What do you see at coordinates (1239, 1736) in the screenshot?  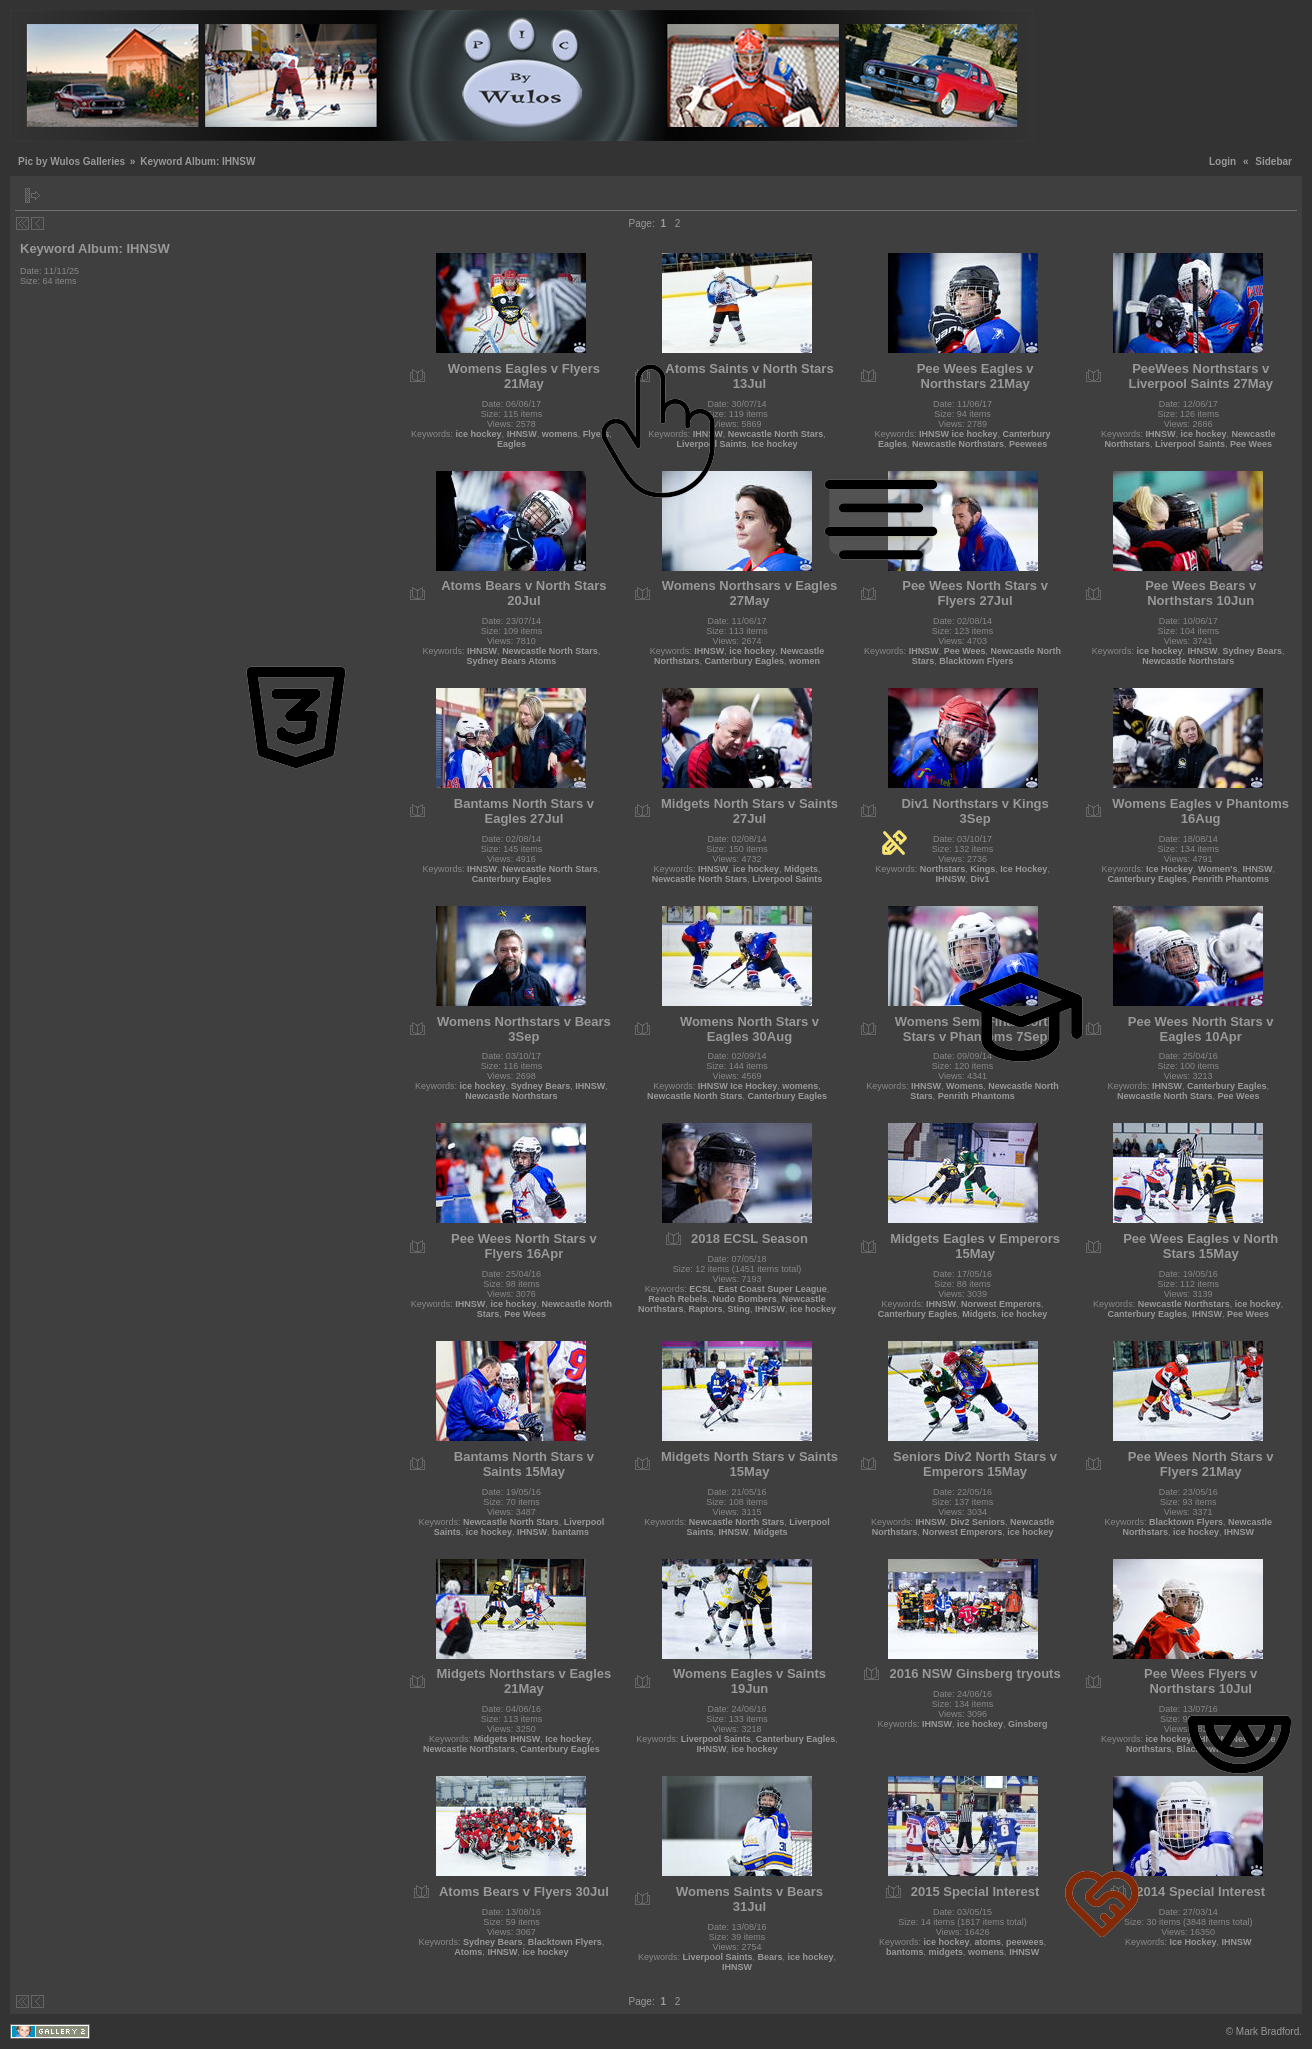 I see `indicates citrus or fruit-related content` at bounding box center [1239, 1736].